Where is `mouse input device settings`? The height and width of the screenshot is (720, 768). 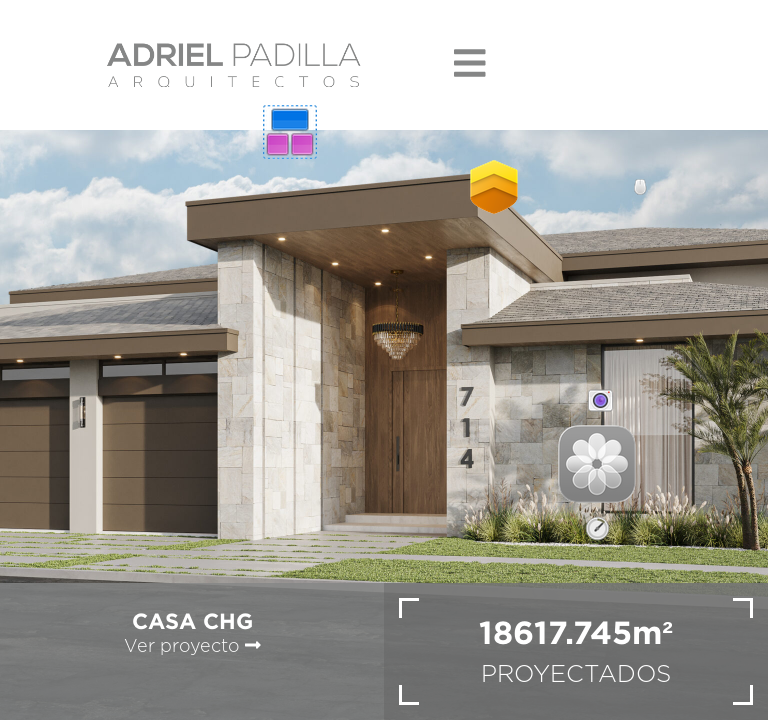
mouse input device settings is located at coordinates (640, 187).